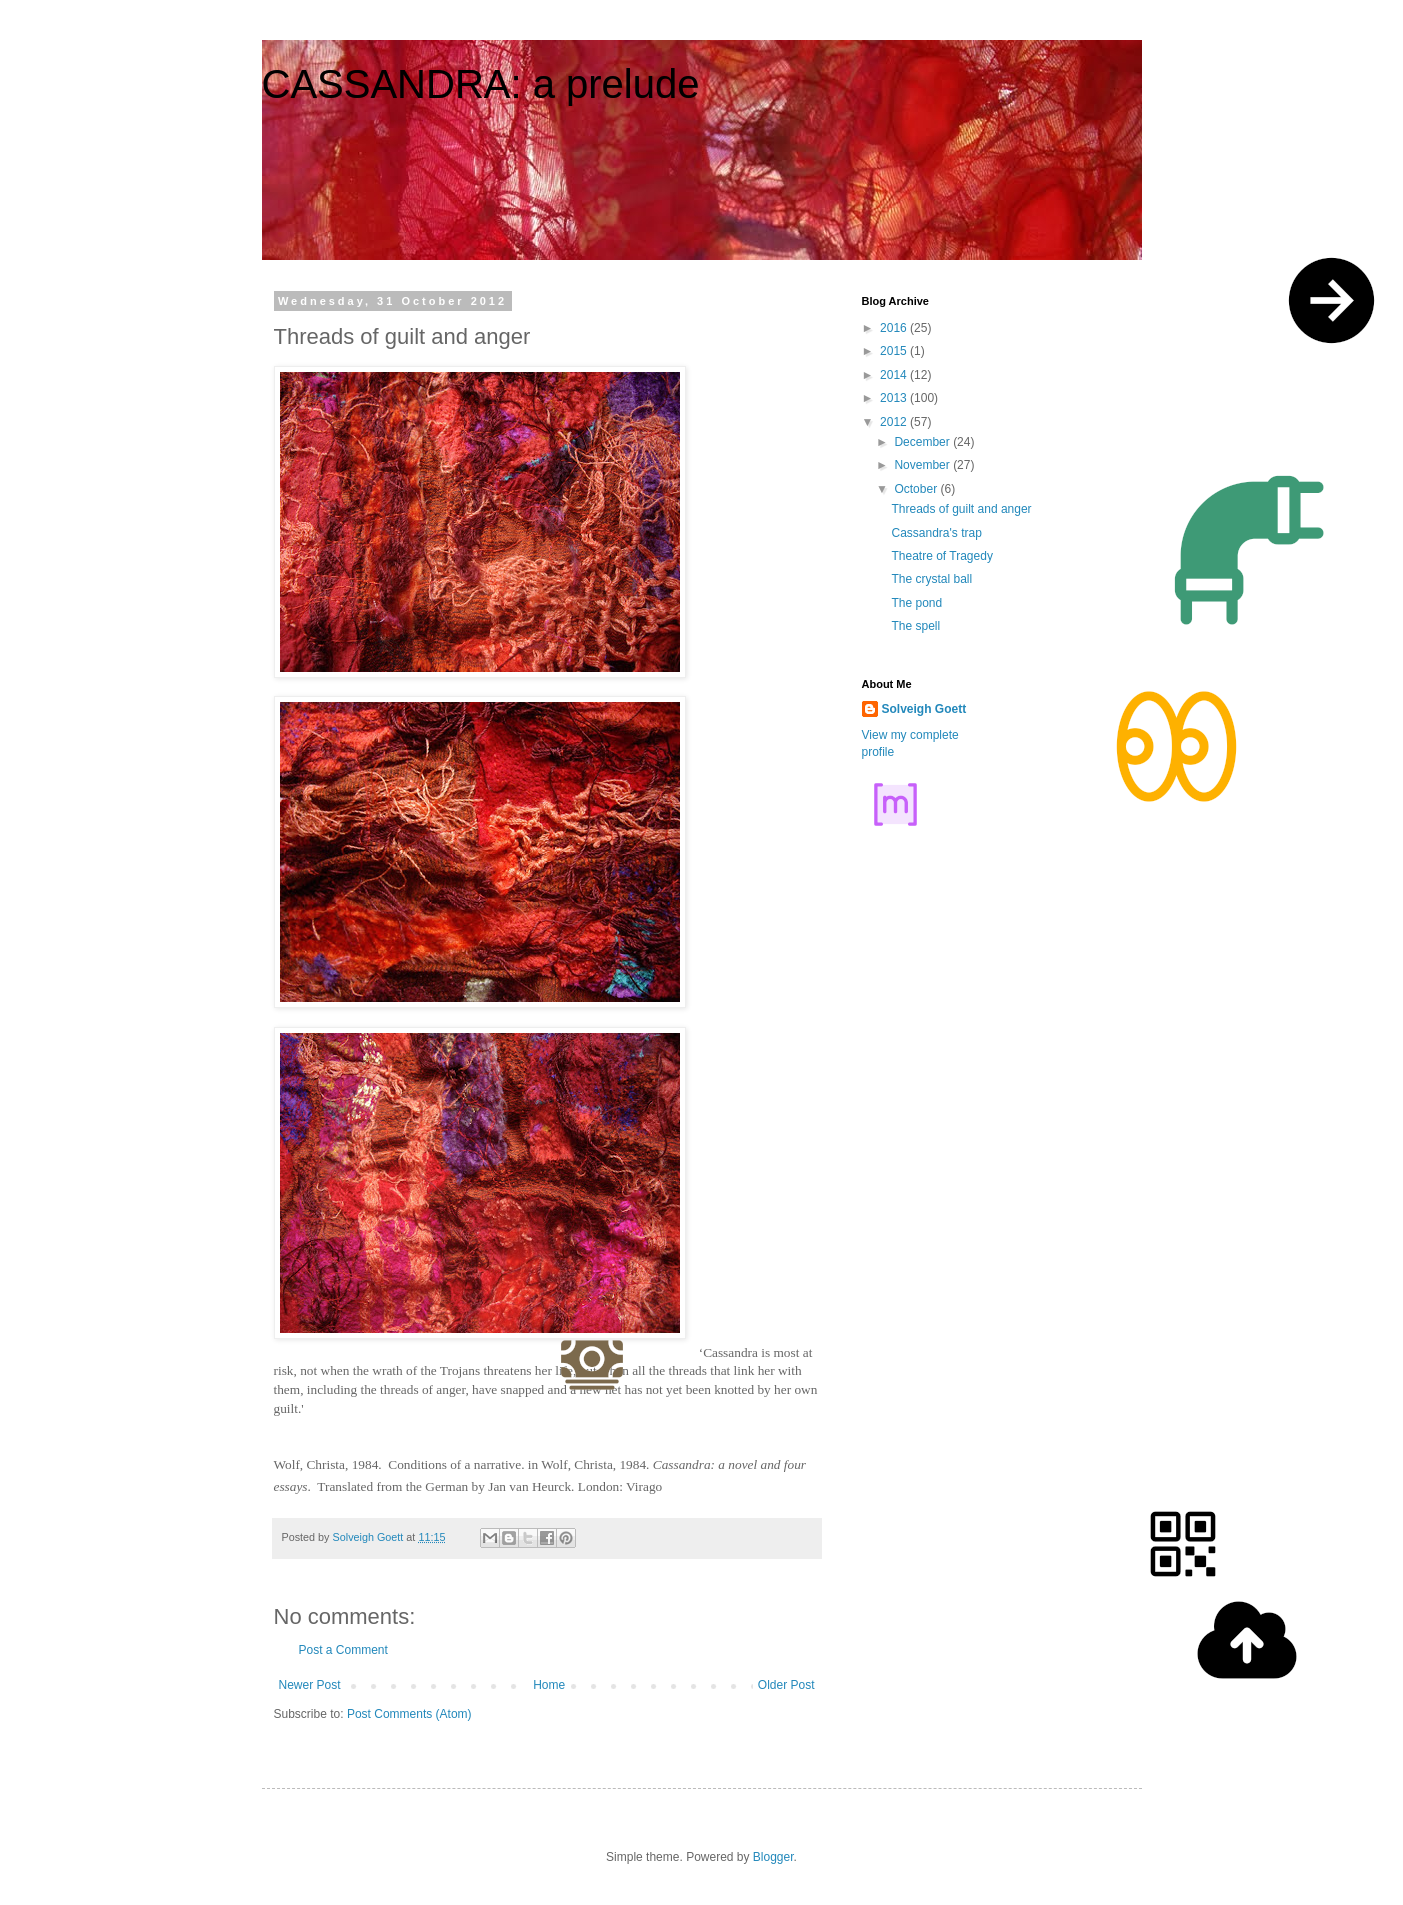  What do you see at coordinates (592, 1365) in the screenshot?
I see `view your cash balance` at bounding box center [592, 1365].